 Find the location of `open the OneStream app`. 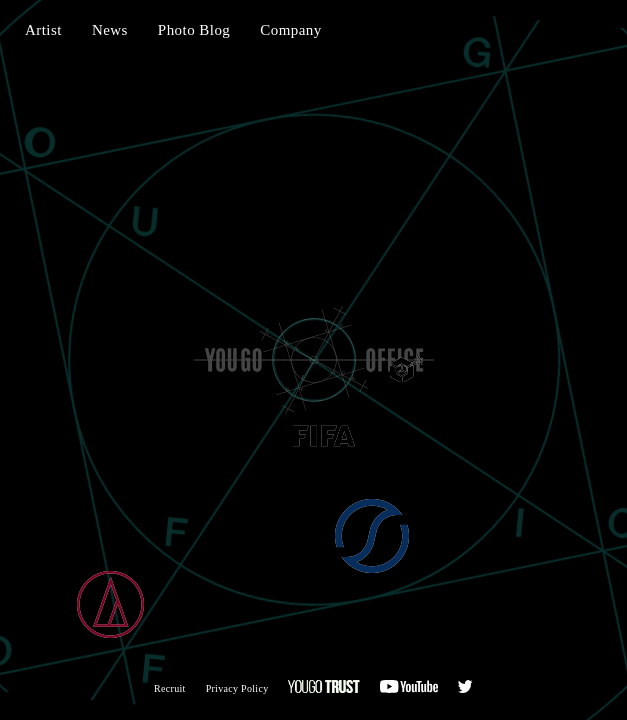

open the OneStream app is located at coordinates (372, 536).